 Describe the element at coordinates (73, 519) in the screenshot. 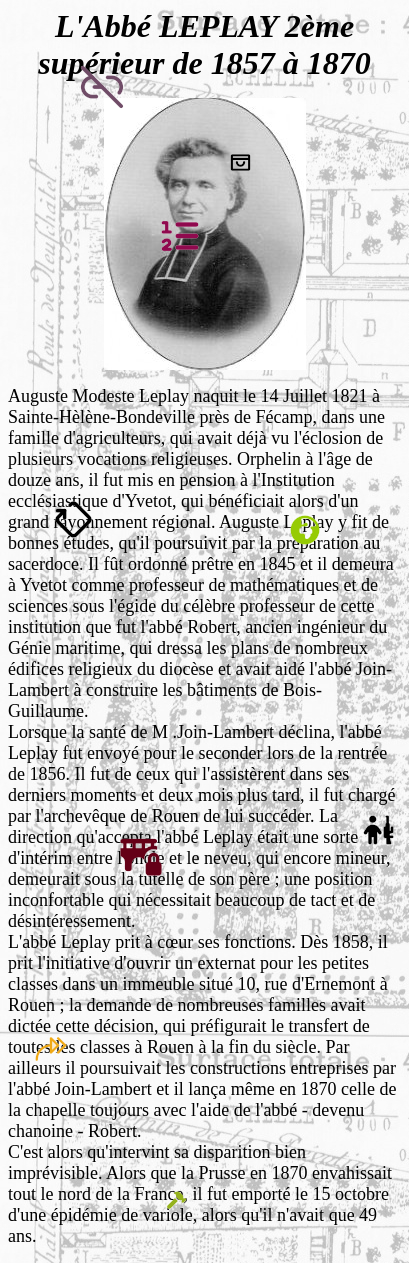

I see `rotate image or element` at that location.